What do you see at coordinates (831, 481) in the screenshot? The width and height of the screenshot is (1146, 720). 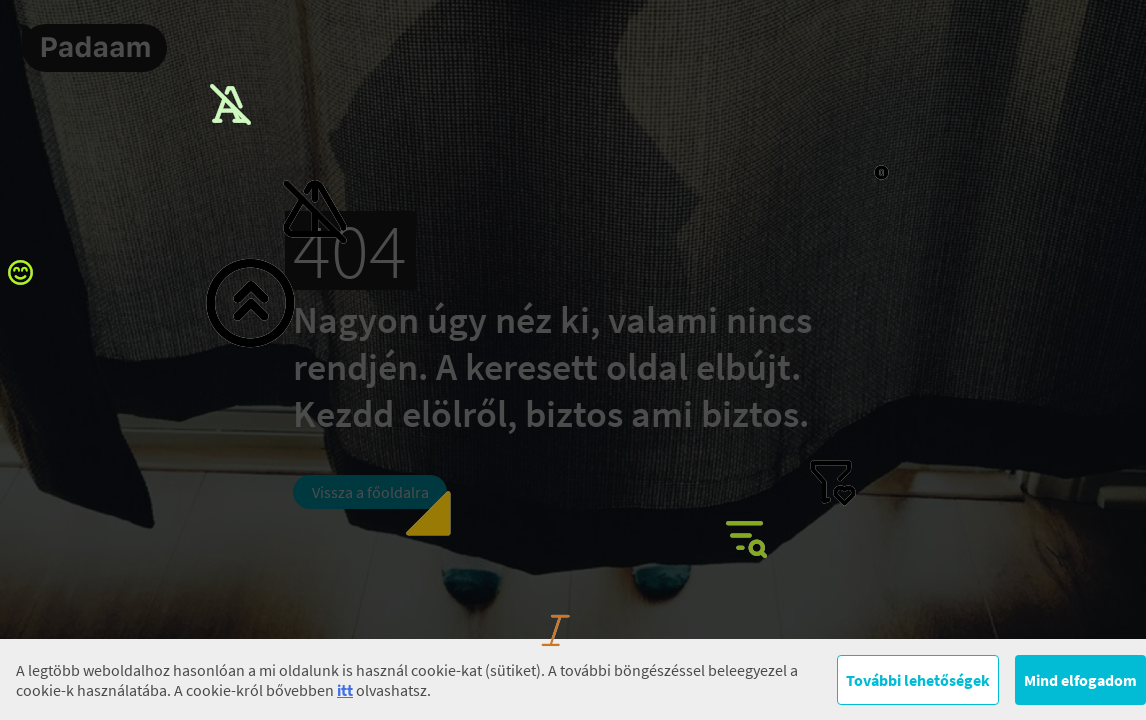 I see `filter by favorites` at bounding box center [831, 481].